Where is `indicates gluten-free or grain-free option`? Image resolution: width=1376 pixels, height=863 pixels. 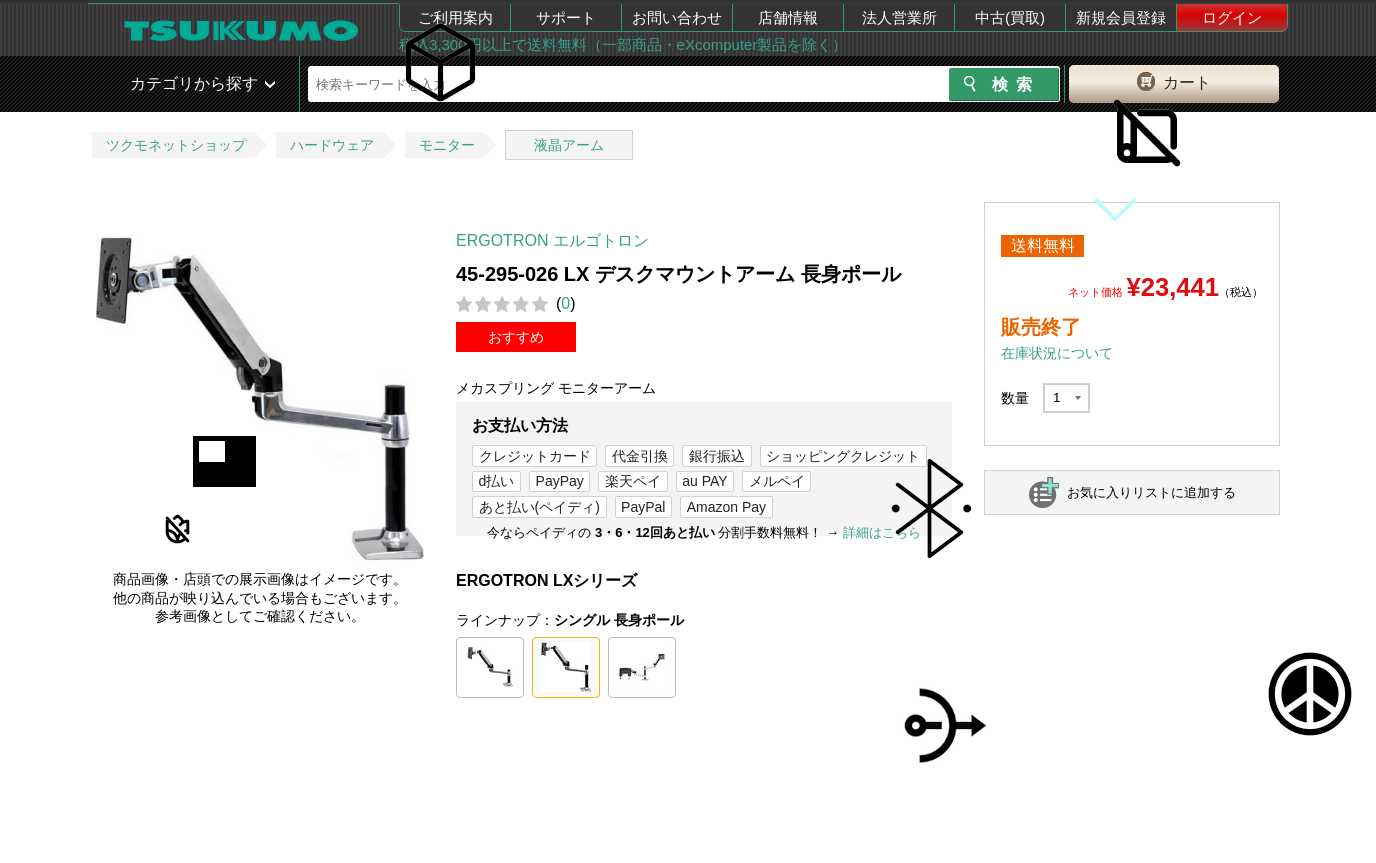 indicates gluten-free or grain-free option is located at coordinates (177, 529).